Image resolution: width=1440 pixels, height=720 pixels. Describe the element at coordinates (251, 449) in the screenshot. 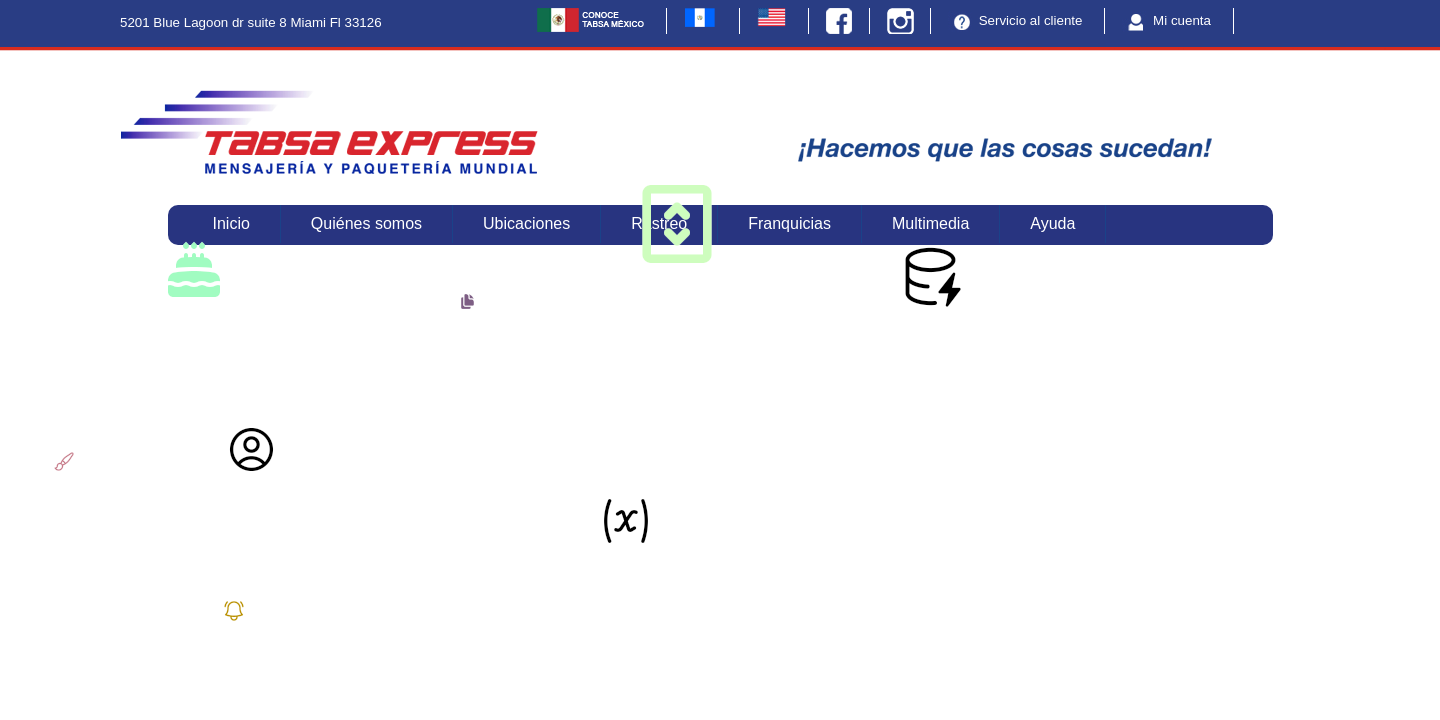

I see `view your profile` at that location.